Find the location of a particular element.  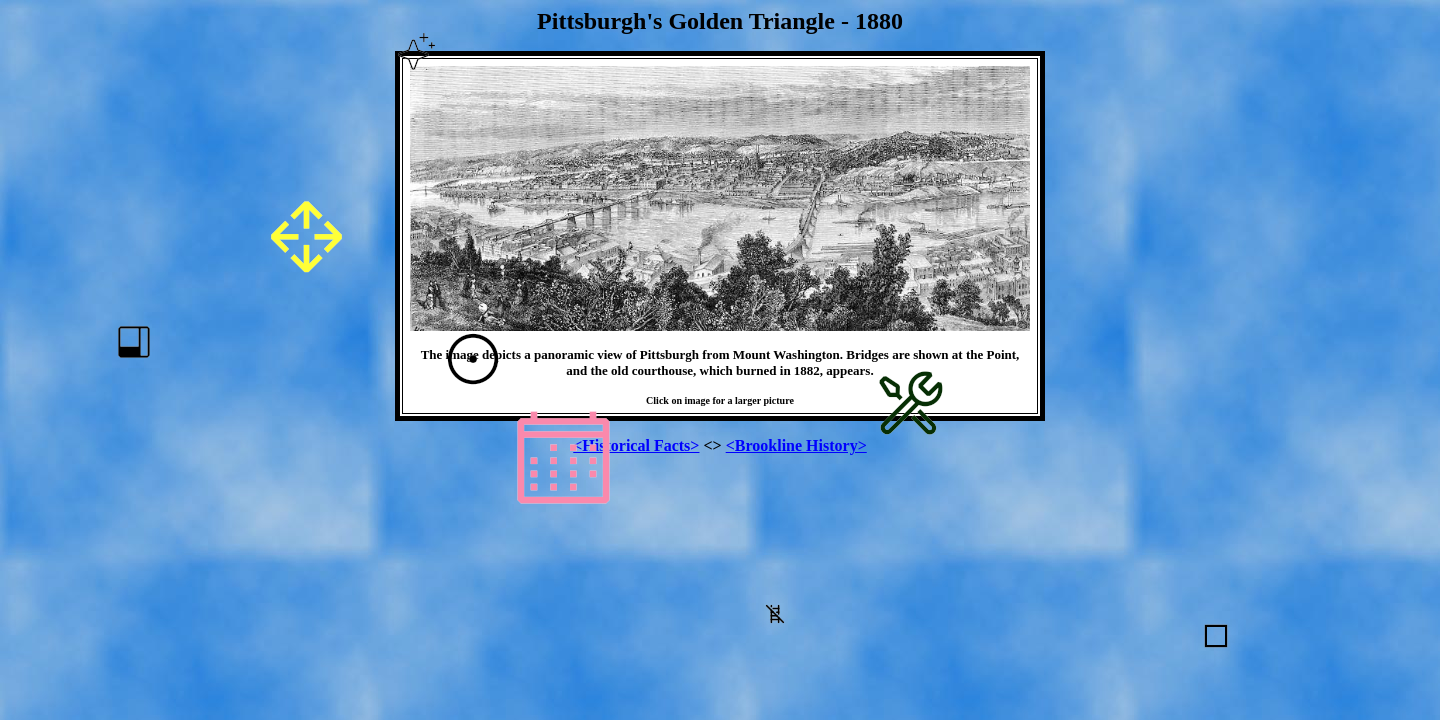

toggle left sidebar panel is located at coordinates (134, 342).